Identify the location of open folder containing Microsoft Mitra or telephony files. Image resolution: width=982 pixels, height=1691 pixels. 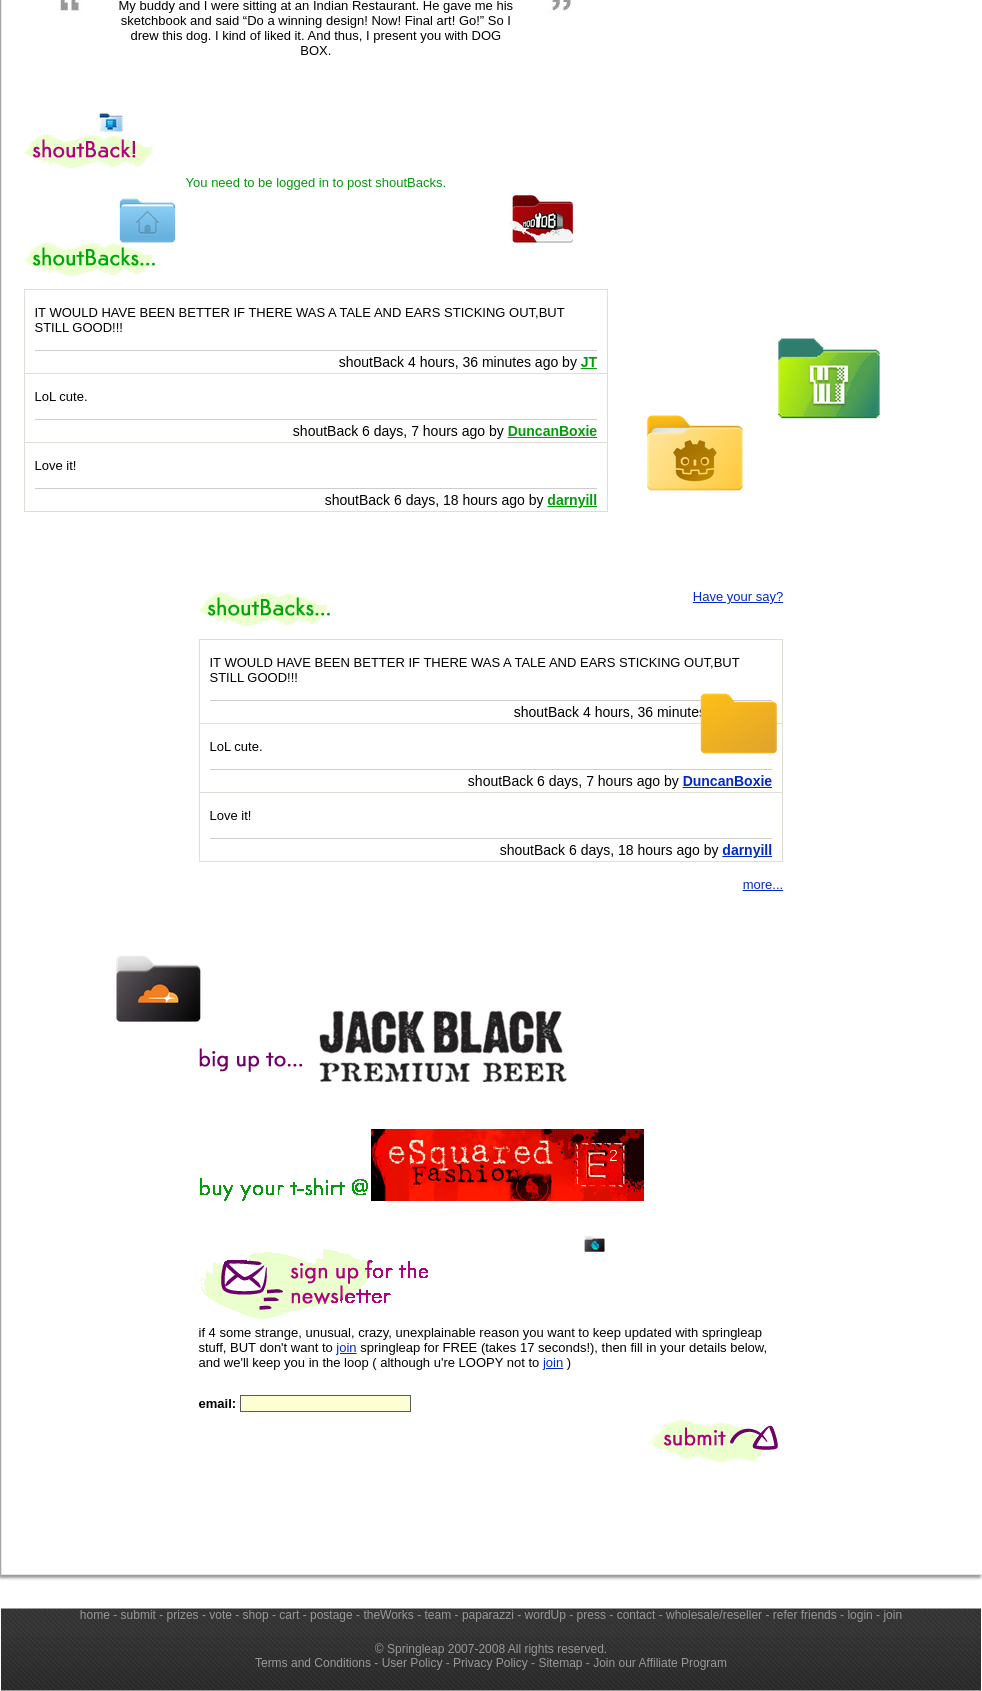
(111, 123).